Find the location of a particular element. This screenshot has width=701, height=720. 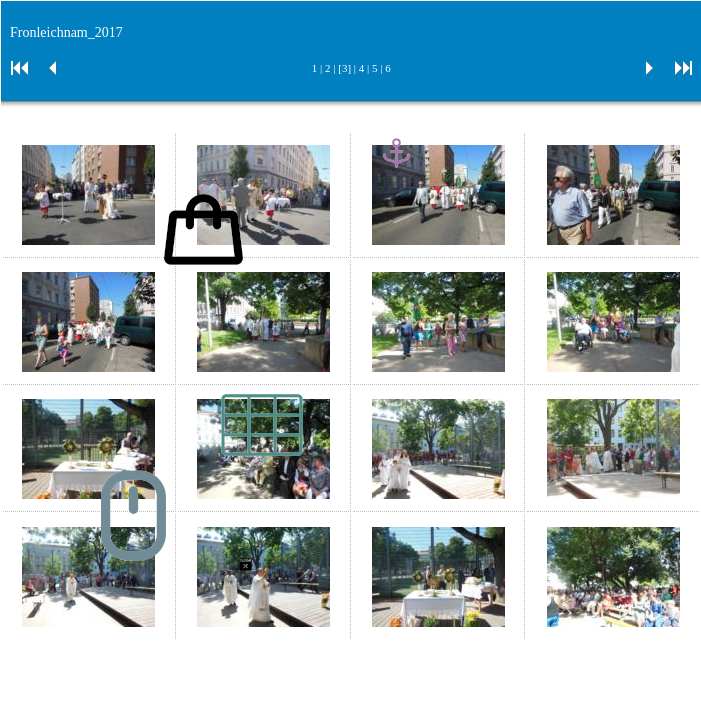

view your shopping bag is located at coordinates (203, 233).